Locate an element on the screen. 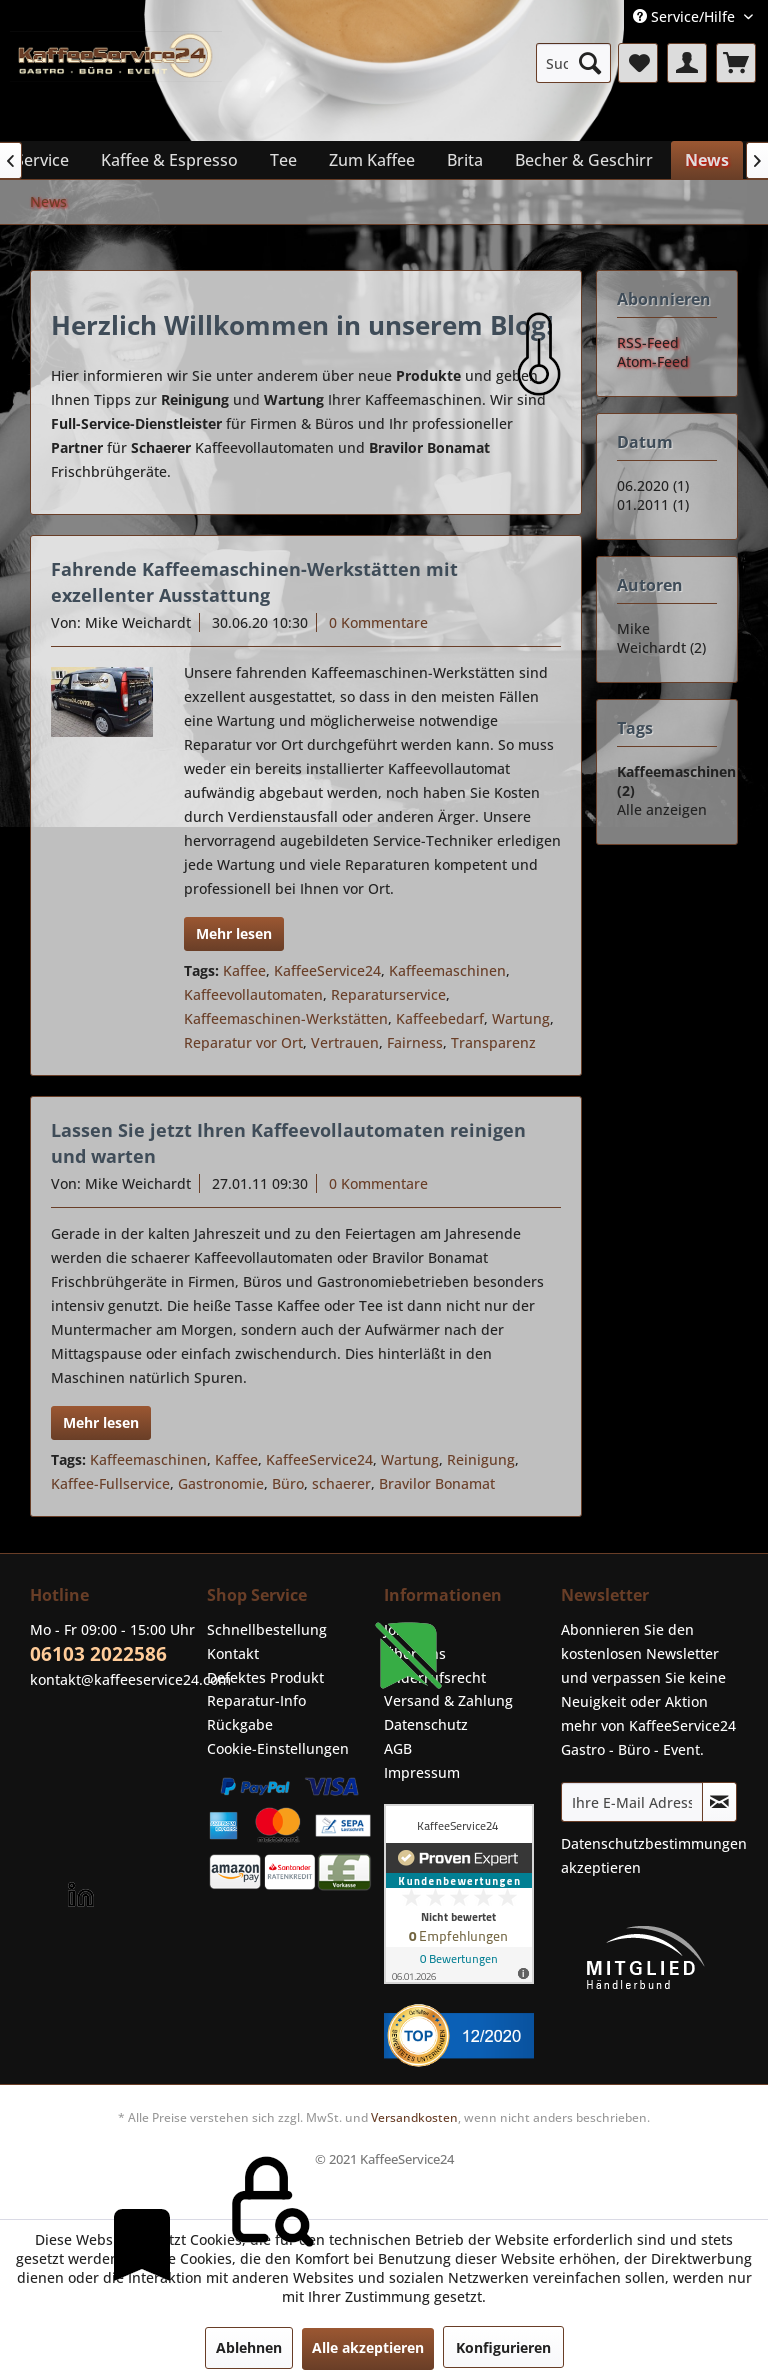 Image resolution: width=768 pixels, height=2380 pixels. bookmark this item is located at coordinates (142, 2245).